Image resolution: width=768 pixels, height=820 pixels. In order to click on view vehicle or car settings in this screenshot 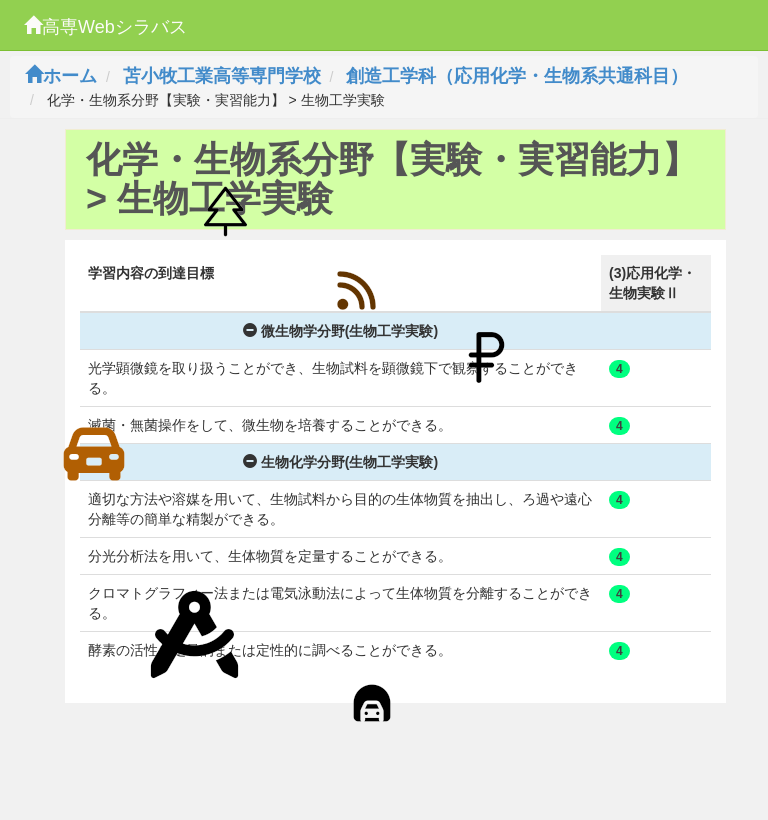, I will do `click(94, 454)`.